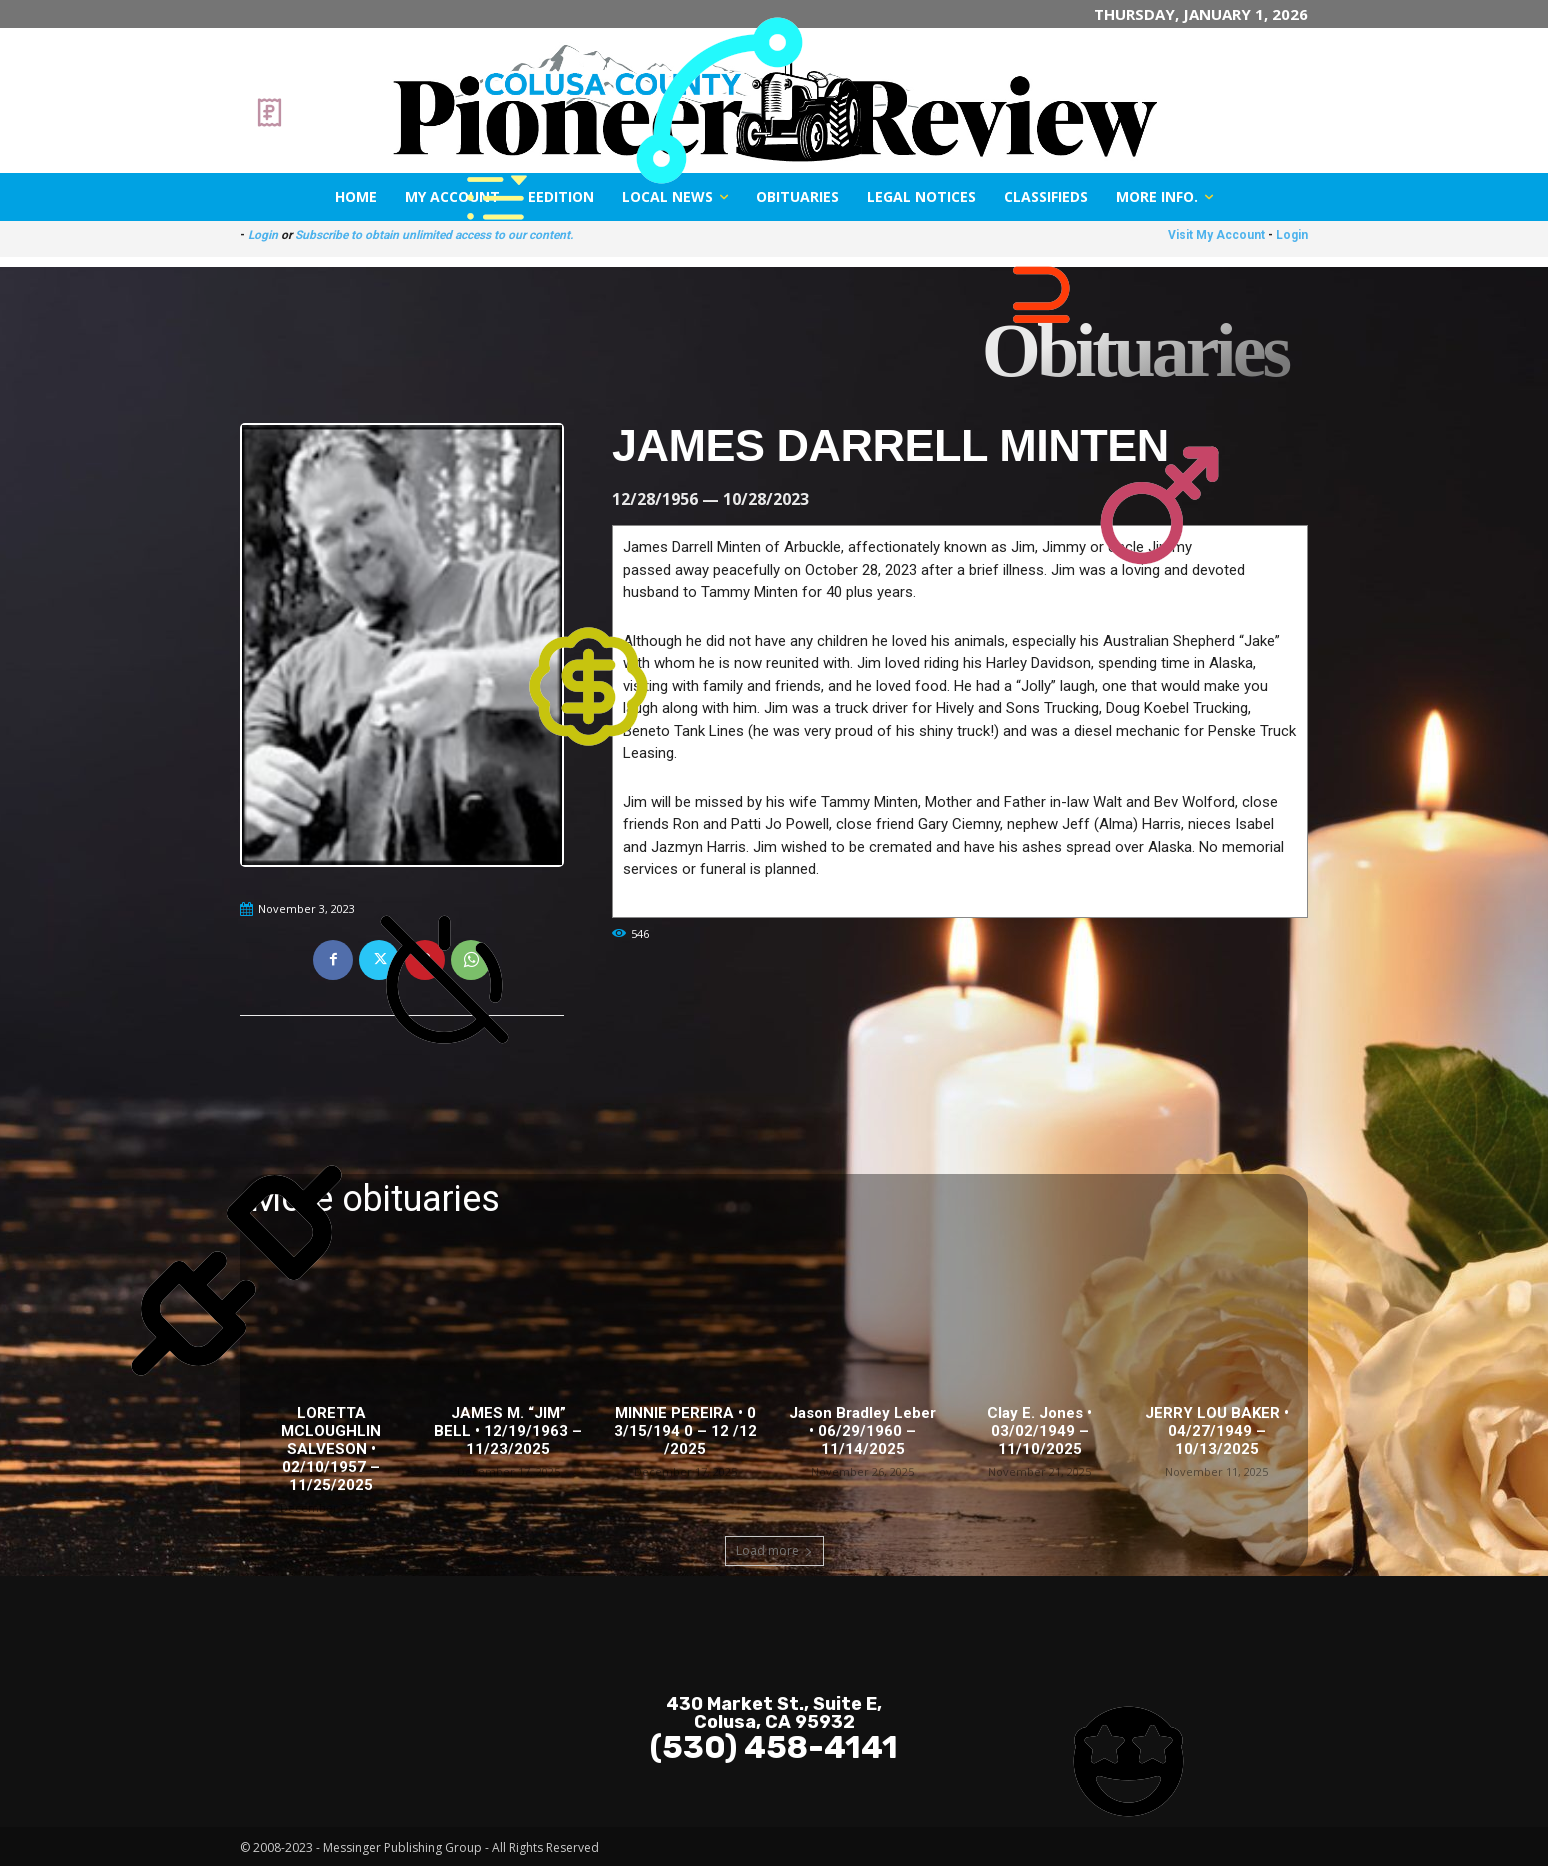 The height and width of the screenshot is (1866, 1548). Describe the element at coordinates (1040, 296) in the screenshot. I see `indicates a superset relationship in mathematical notation` at that location.